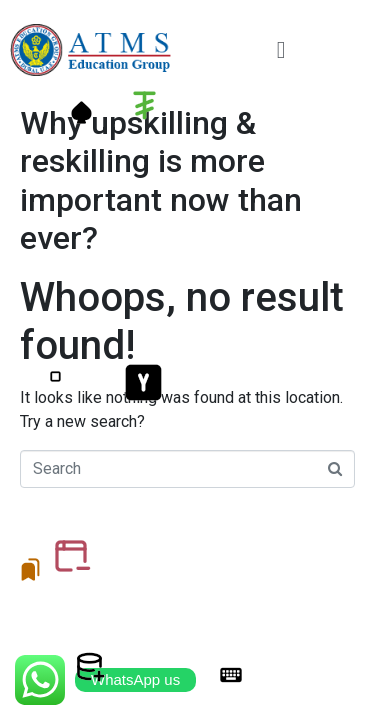 Image resolution: width=375 pixels, height=720 pixels. Describe the element at coordinates (81, 112) in the screenshot. I see `spade suit symbol for card games` at that location.